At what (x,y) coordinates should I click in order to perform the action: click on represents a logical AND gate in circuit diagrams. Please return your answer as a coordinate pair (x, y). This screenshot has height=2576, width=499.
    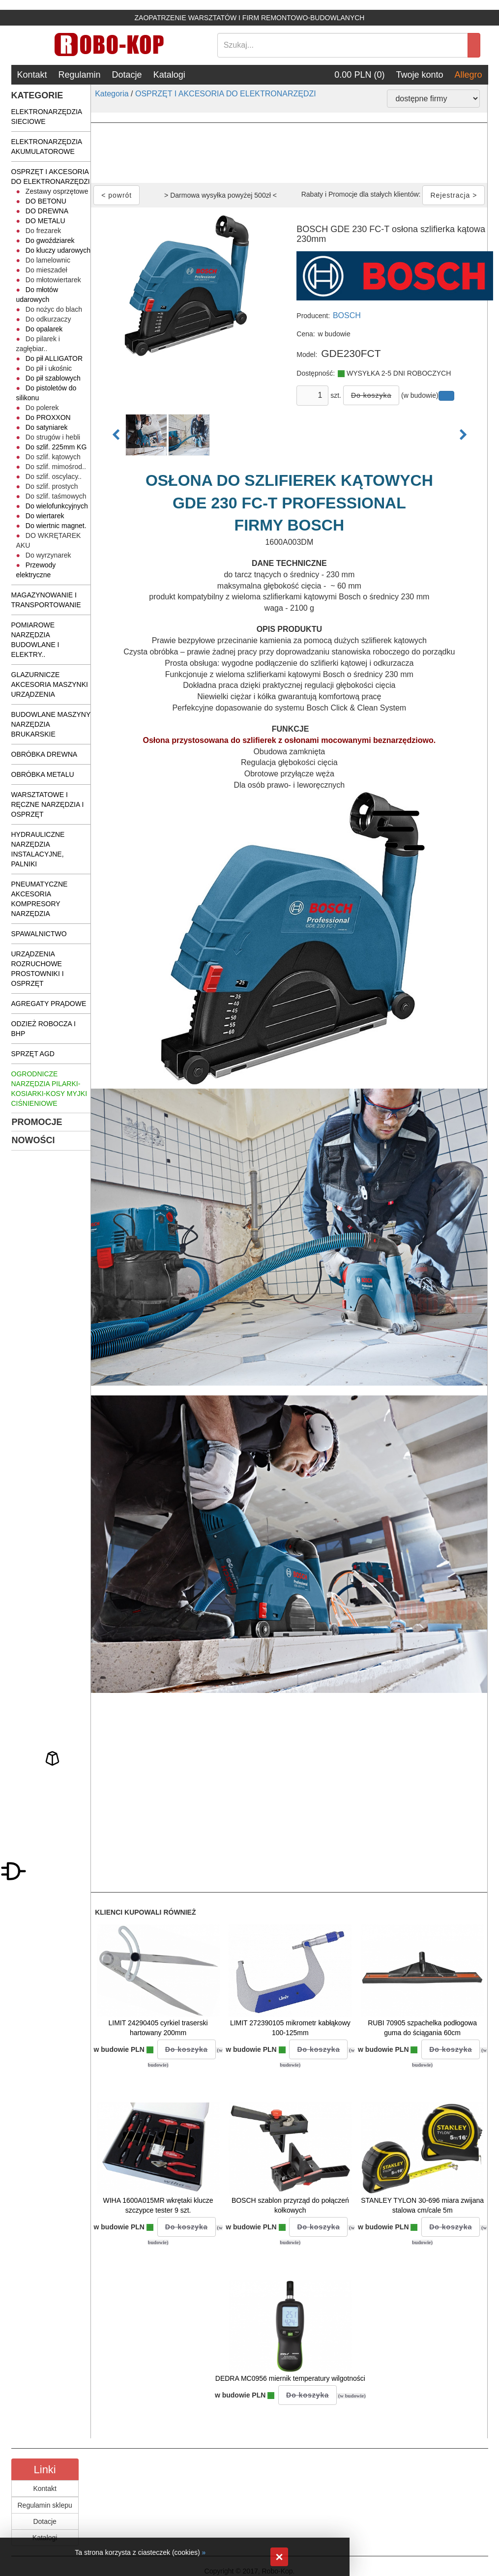
    Looking at the image, I should click on (13, 1871).